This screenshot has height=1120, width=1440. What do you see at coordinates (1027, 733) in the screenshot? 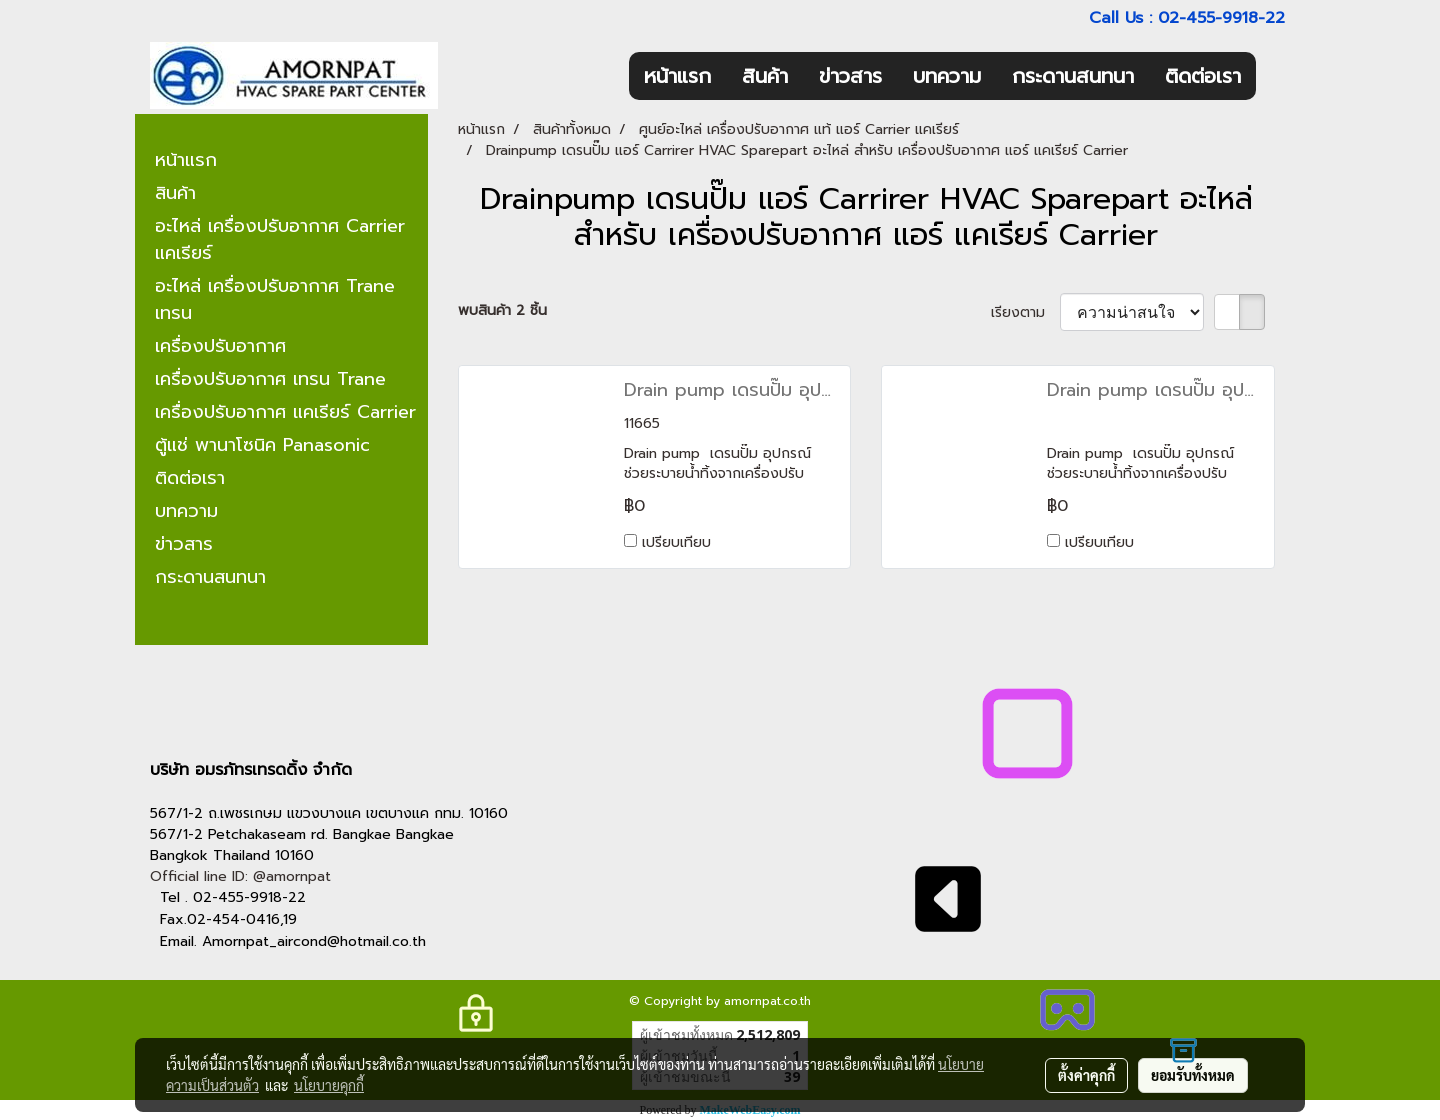
I see `stop media playback` at bounding box center [1027, 733].